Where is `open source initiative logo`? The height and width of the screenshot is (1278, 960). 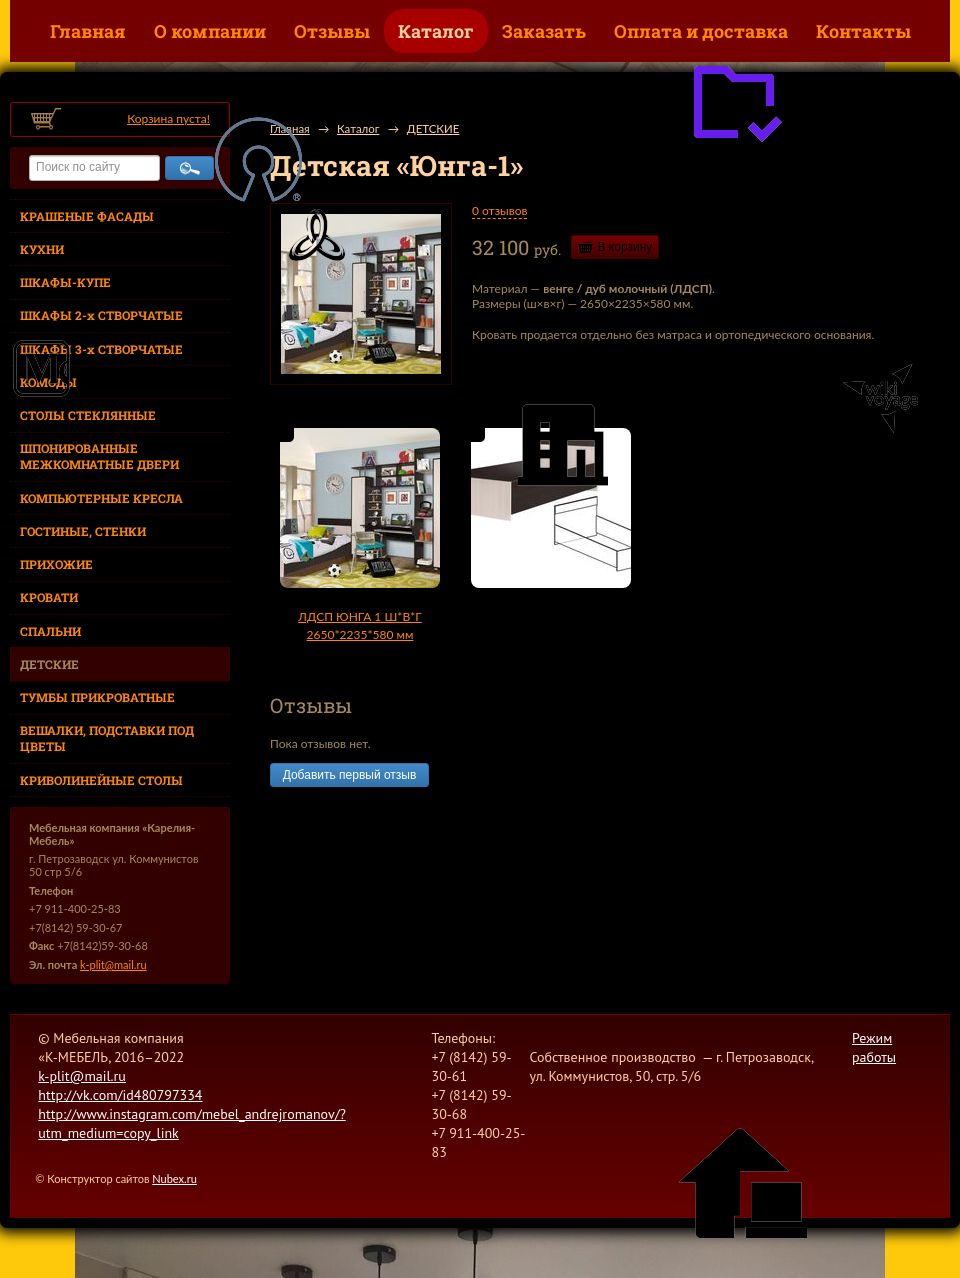
open source initiative logo is located at coordinates (258, 159).